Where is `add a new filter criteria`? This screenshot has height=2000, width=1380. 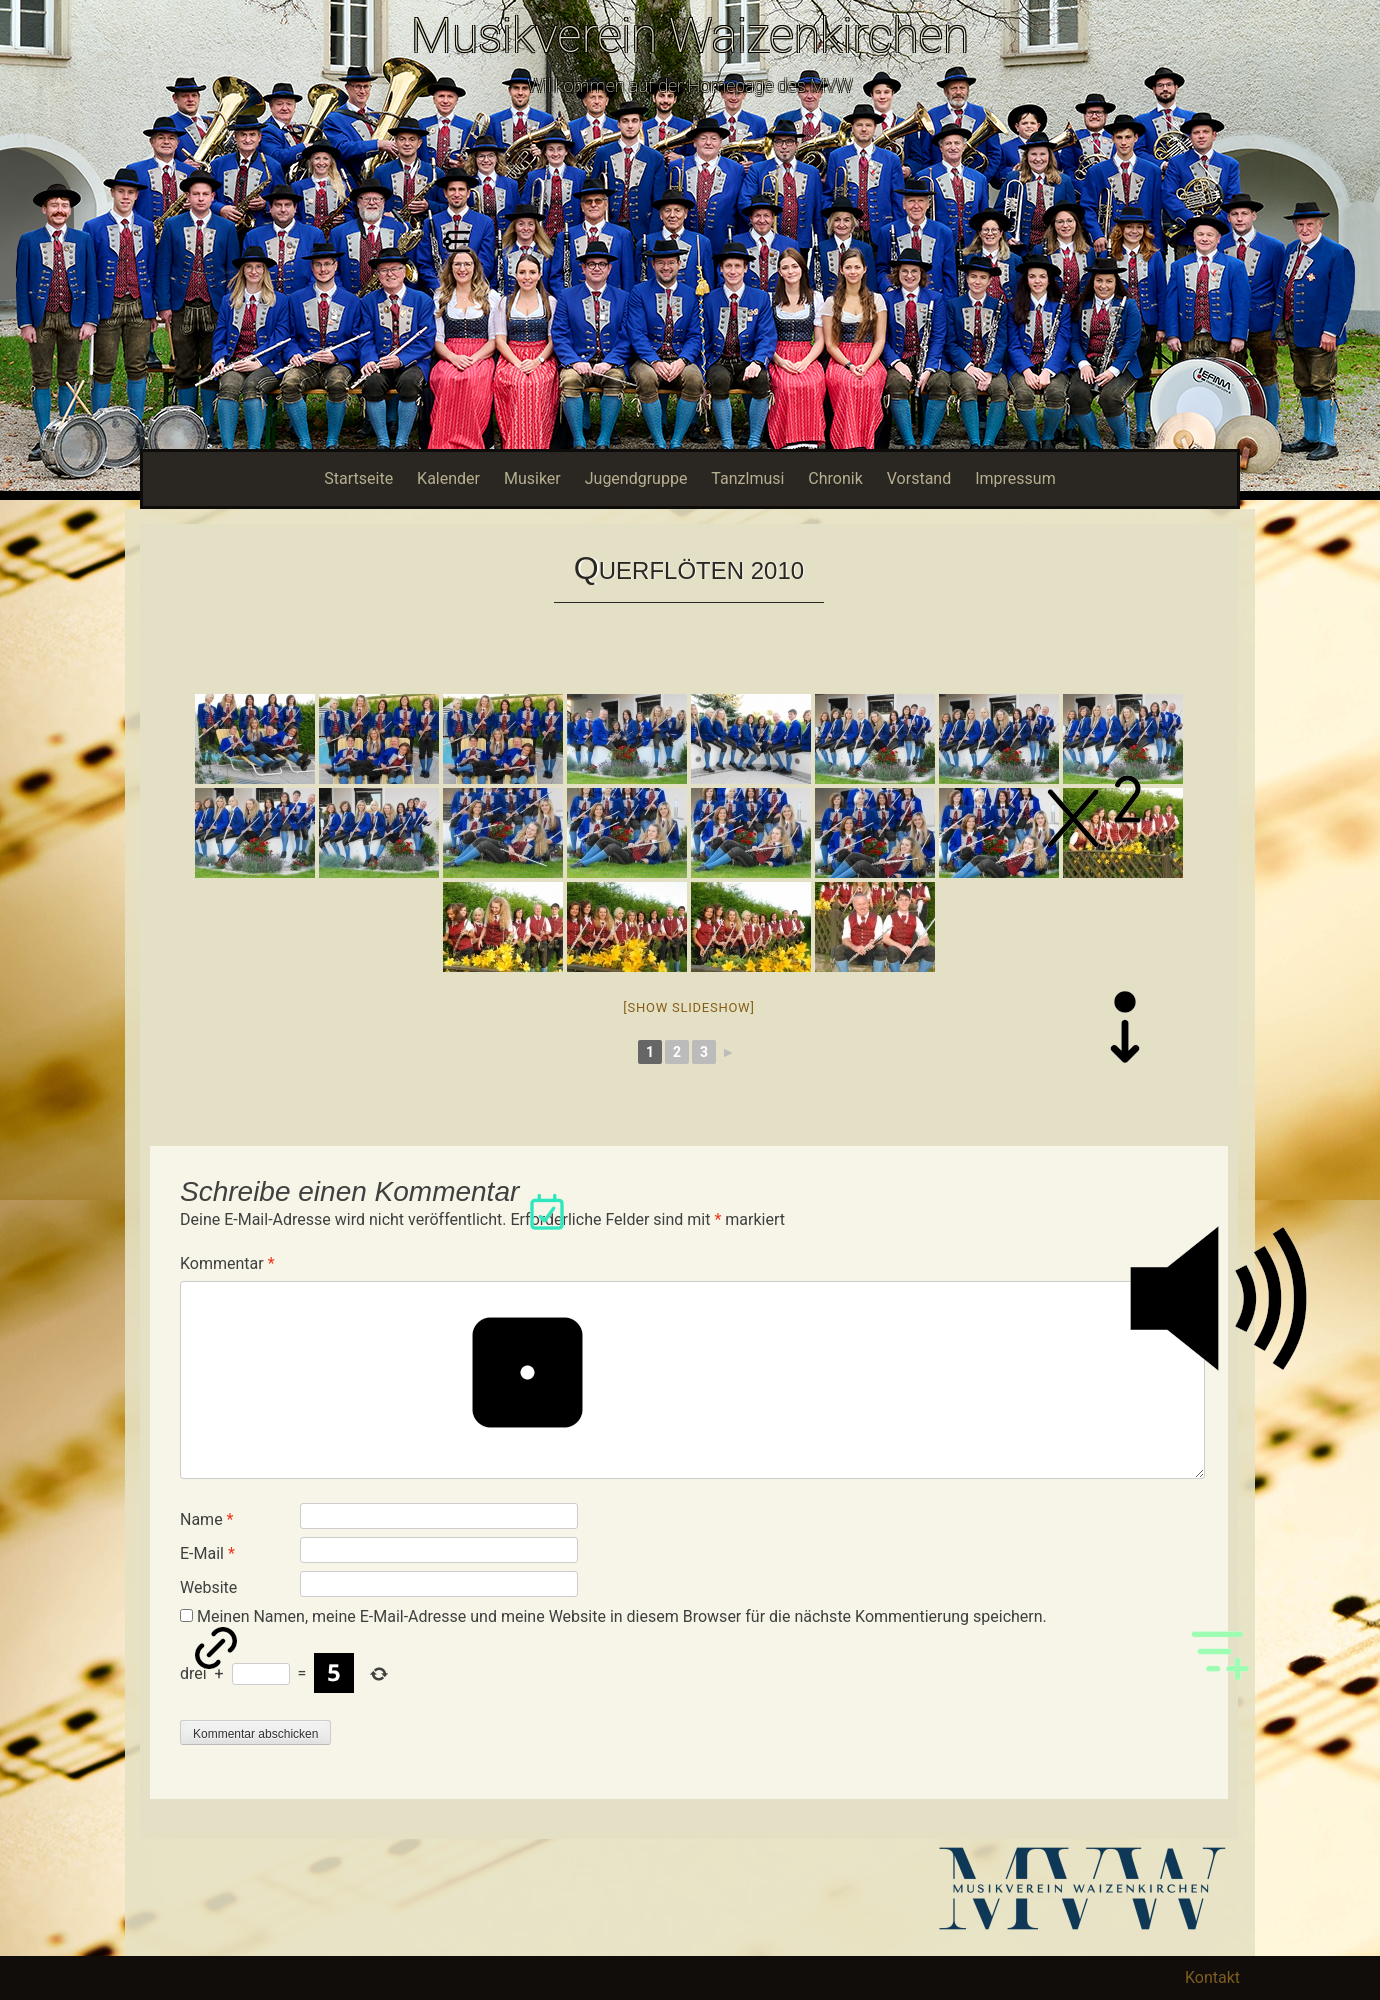
add a new filter criteria is located at coordinates (1217, 1651).